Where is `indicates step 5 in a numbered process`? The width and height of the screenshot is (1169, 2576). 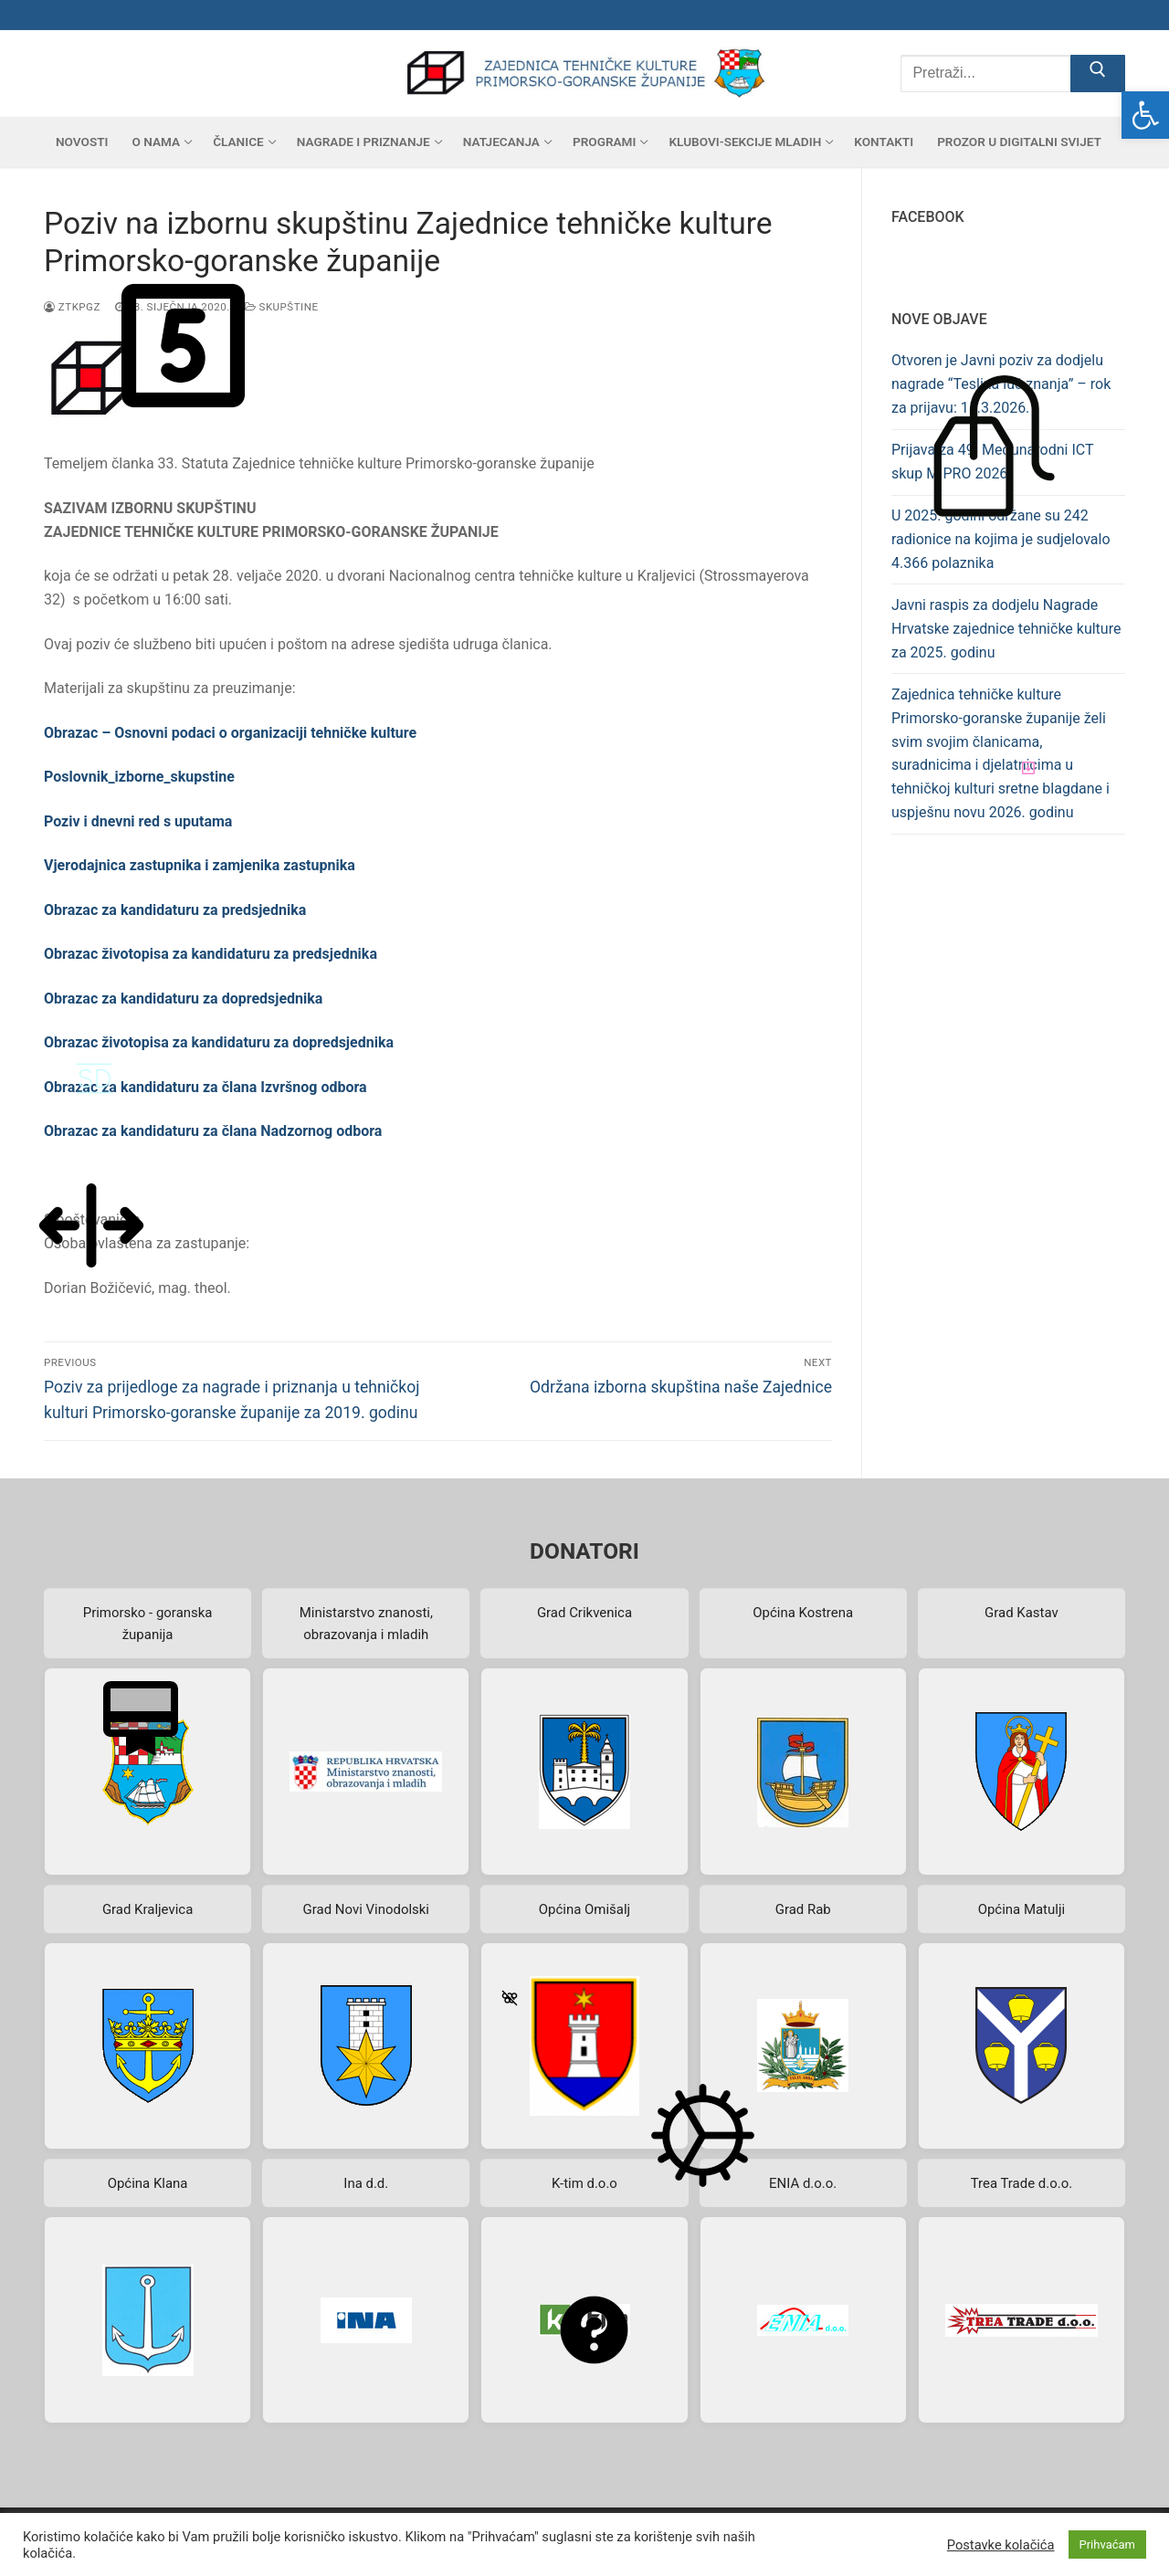
indicates step 5 in a numbered process is located at coordinates (183, 345).